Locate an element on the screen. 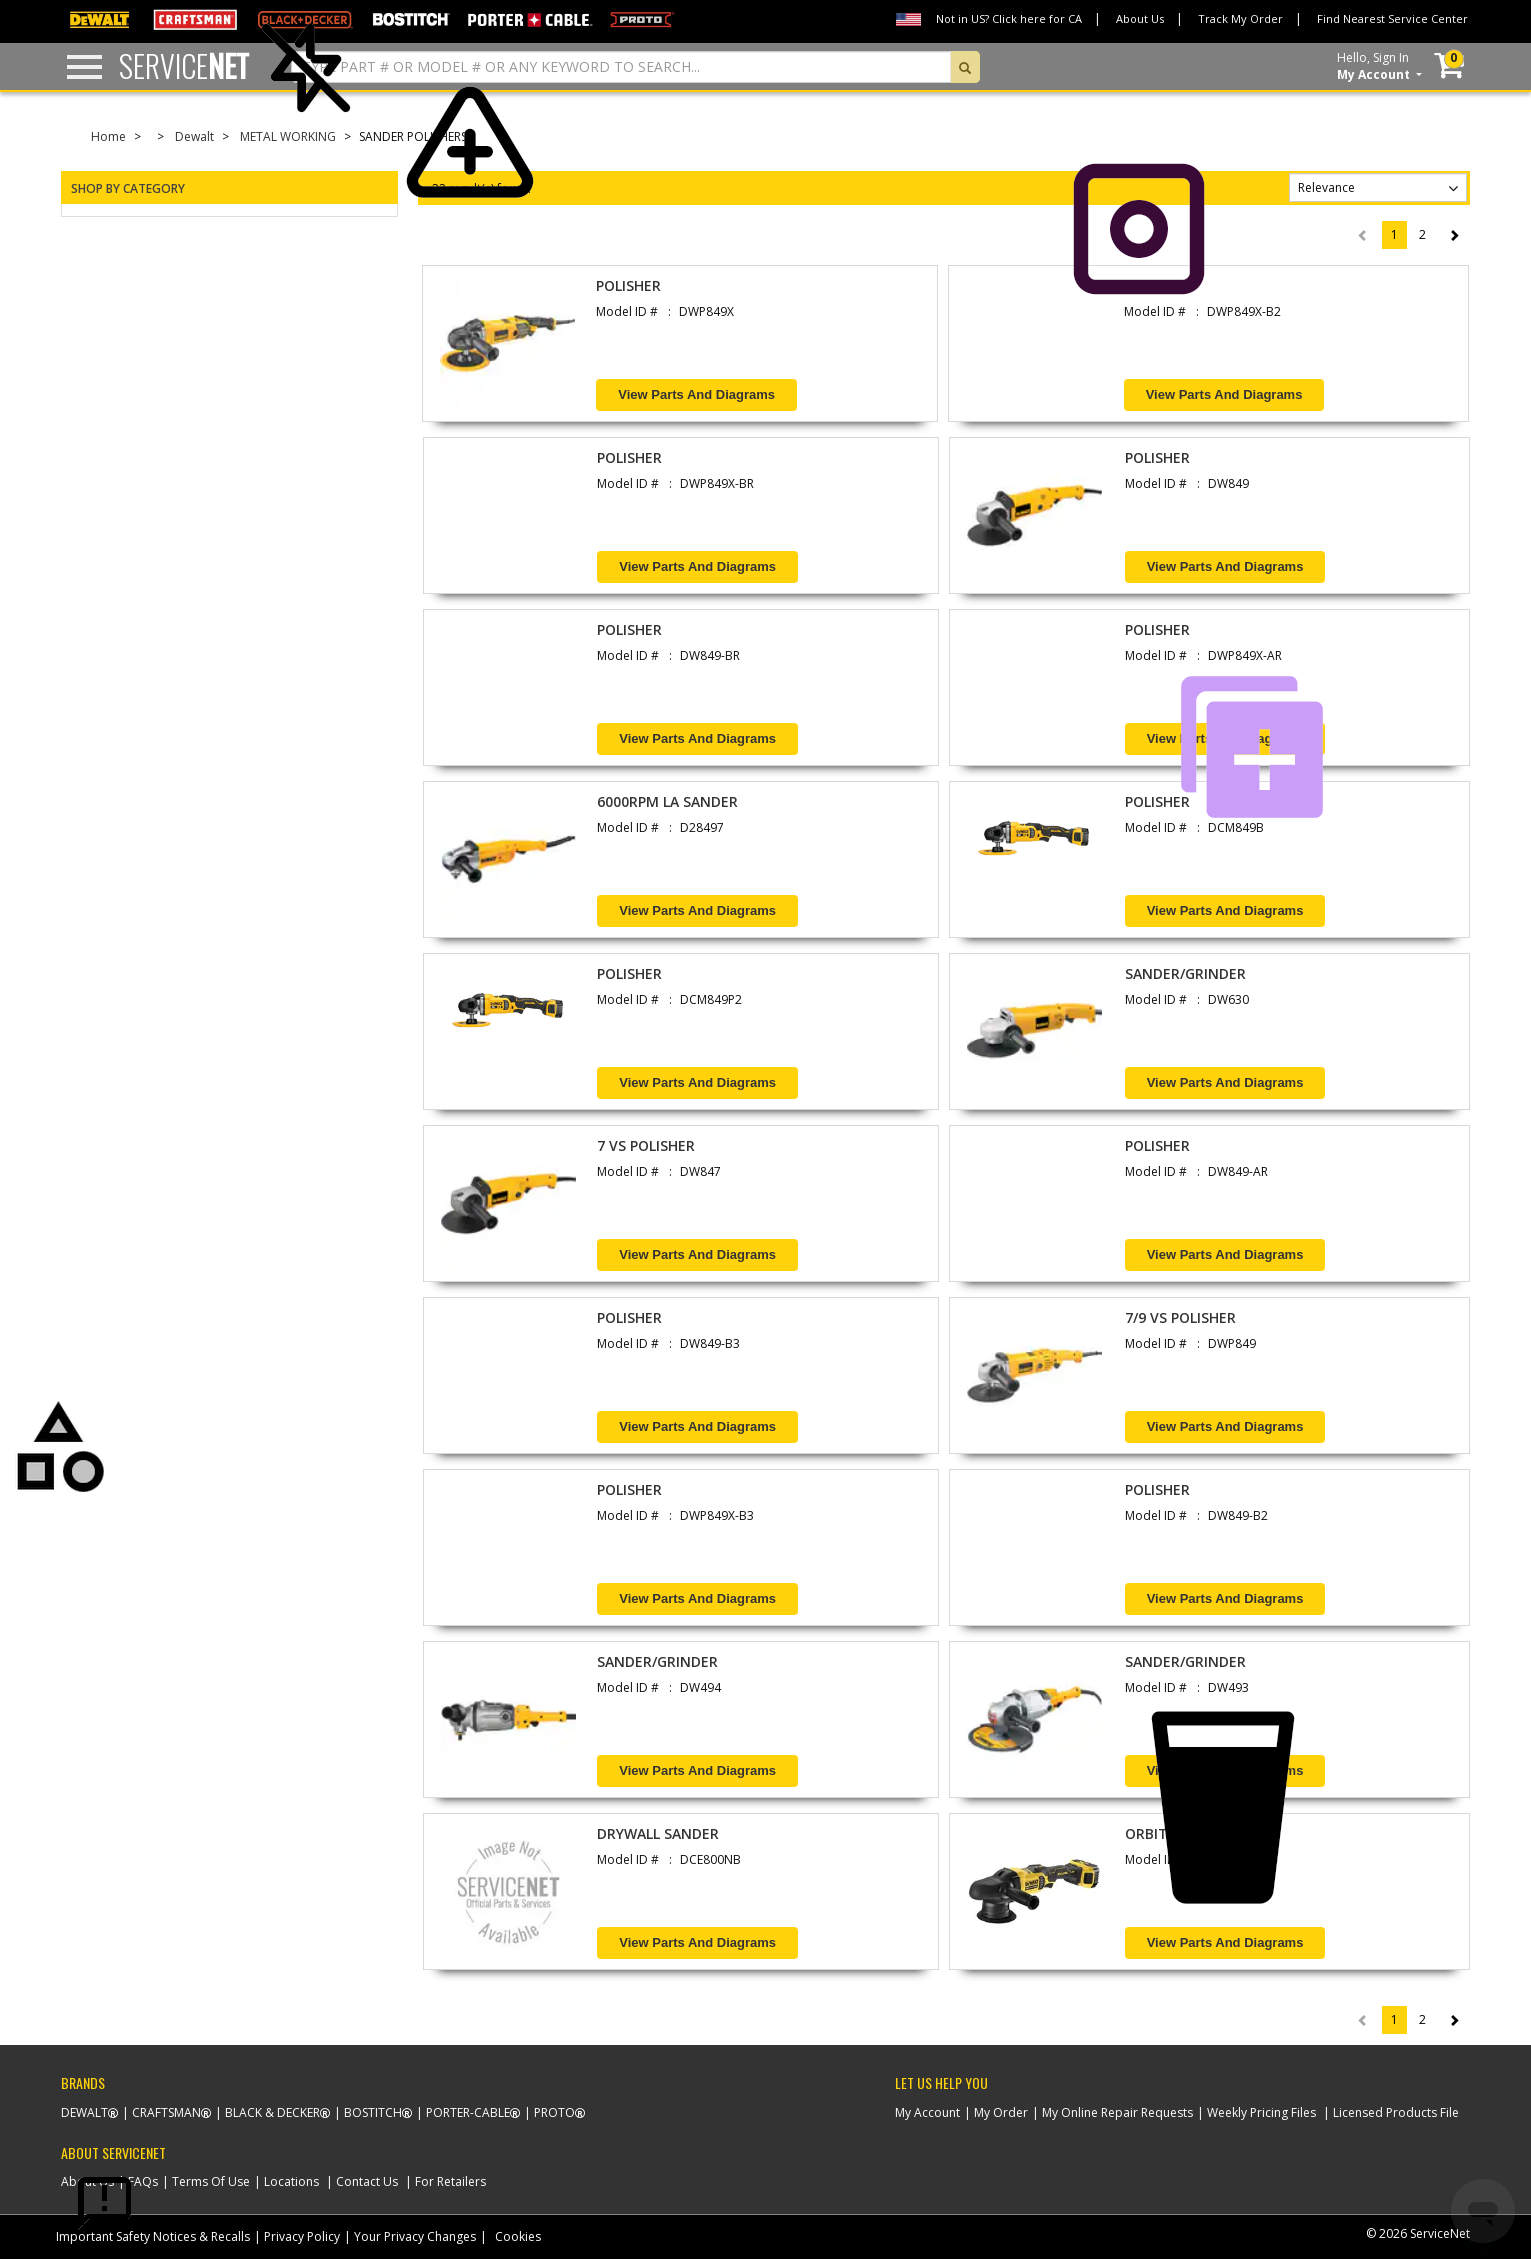 Image resolution: width=1531 pixels, height=2259 pixels. browse bars or pubs nearby is located at coordinates (1223, 1804).